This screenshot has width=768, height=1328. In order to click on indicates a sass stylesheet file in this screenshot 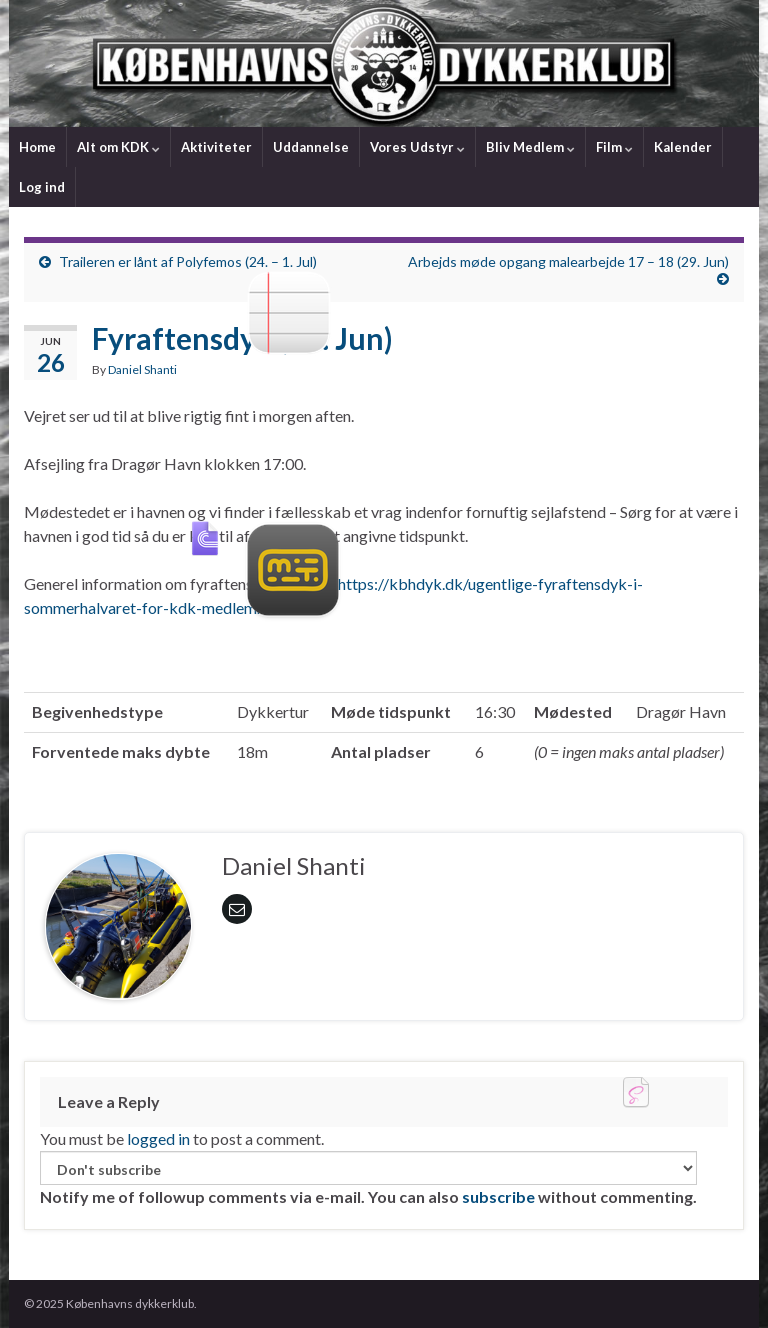, I will do `click(636, 1092)`.